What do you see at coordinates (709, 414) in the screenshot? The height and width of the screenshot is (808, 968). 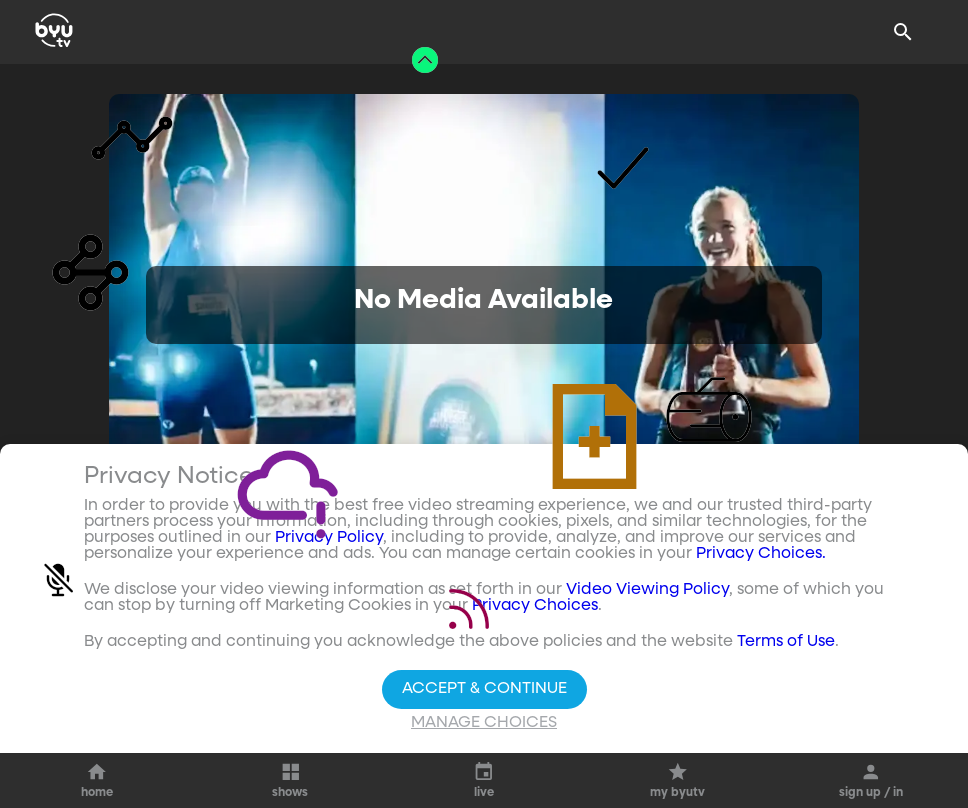 I see `view activity log or event history` at bounding box center [709, 414].